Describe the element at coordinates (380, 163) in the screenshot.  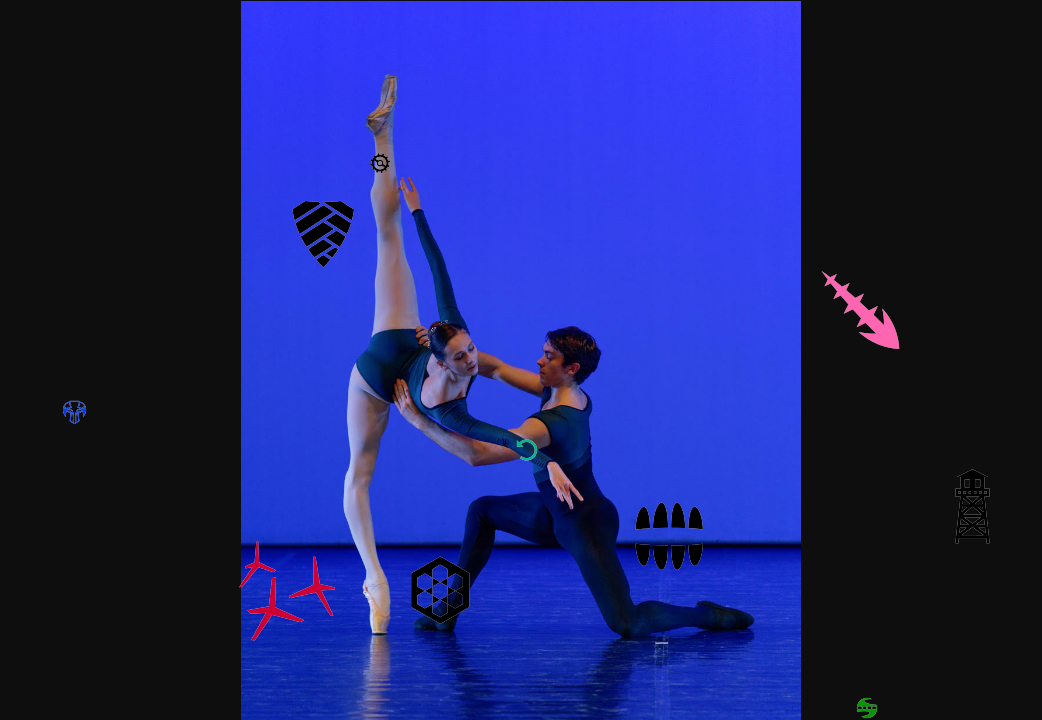
I see `access pokémon game settings` at that location.